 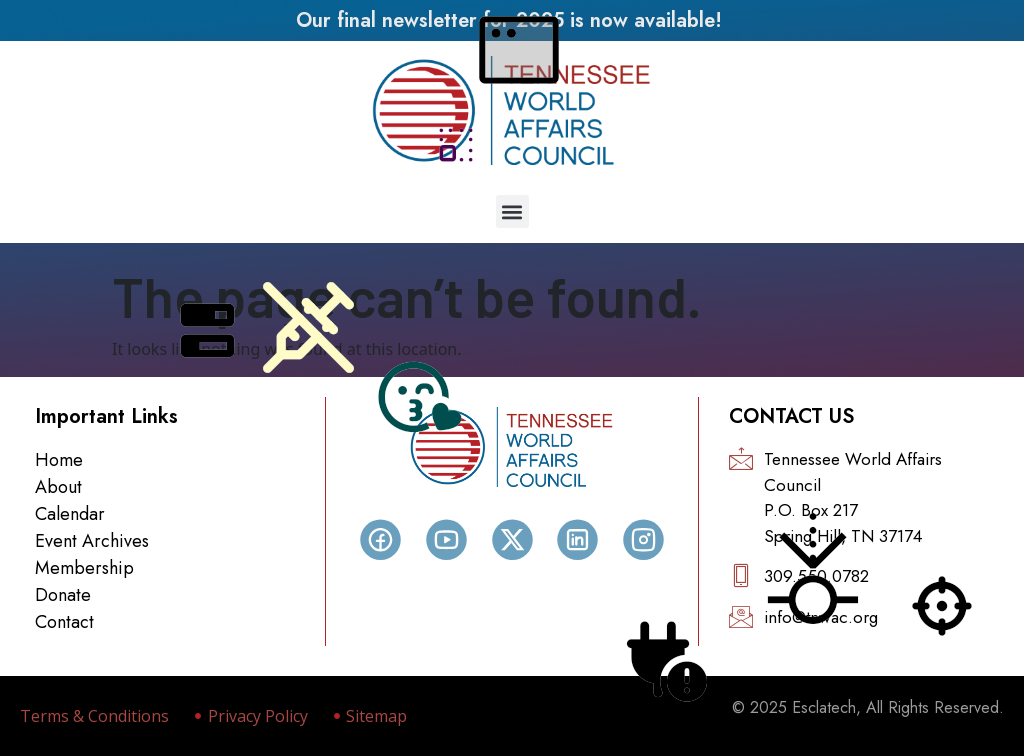 What do you see at coordinates (942, 606) in the screenshot?
I see `center map on current location` at bounding box center [942, 606].